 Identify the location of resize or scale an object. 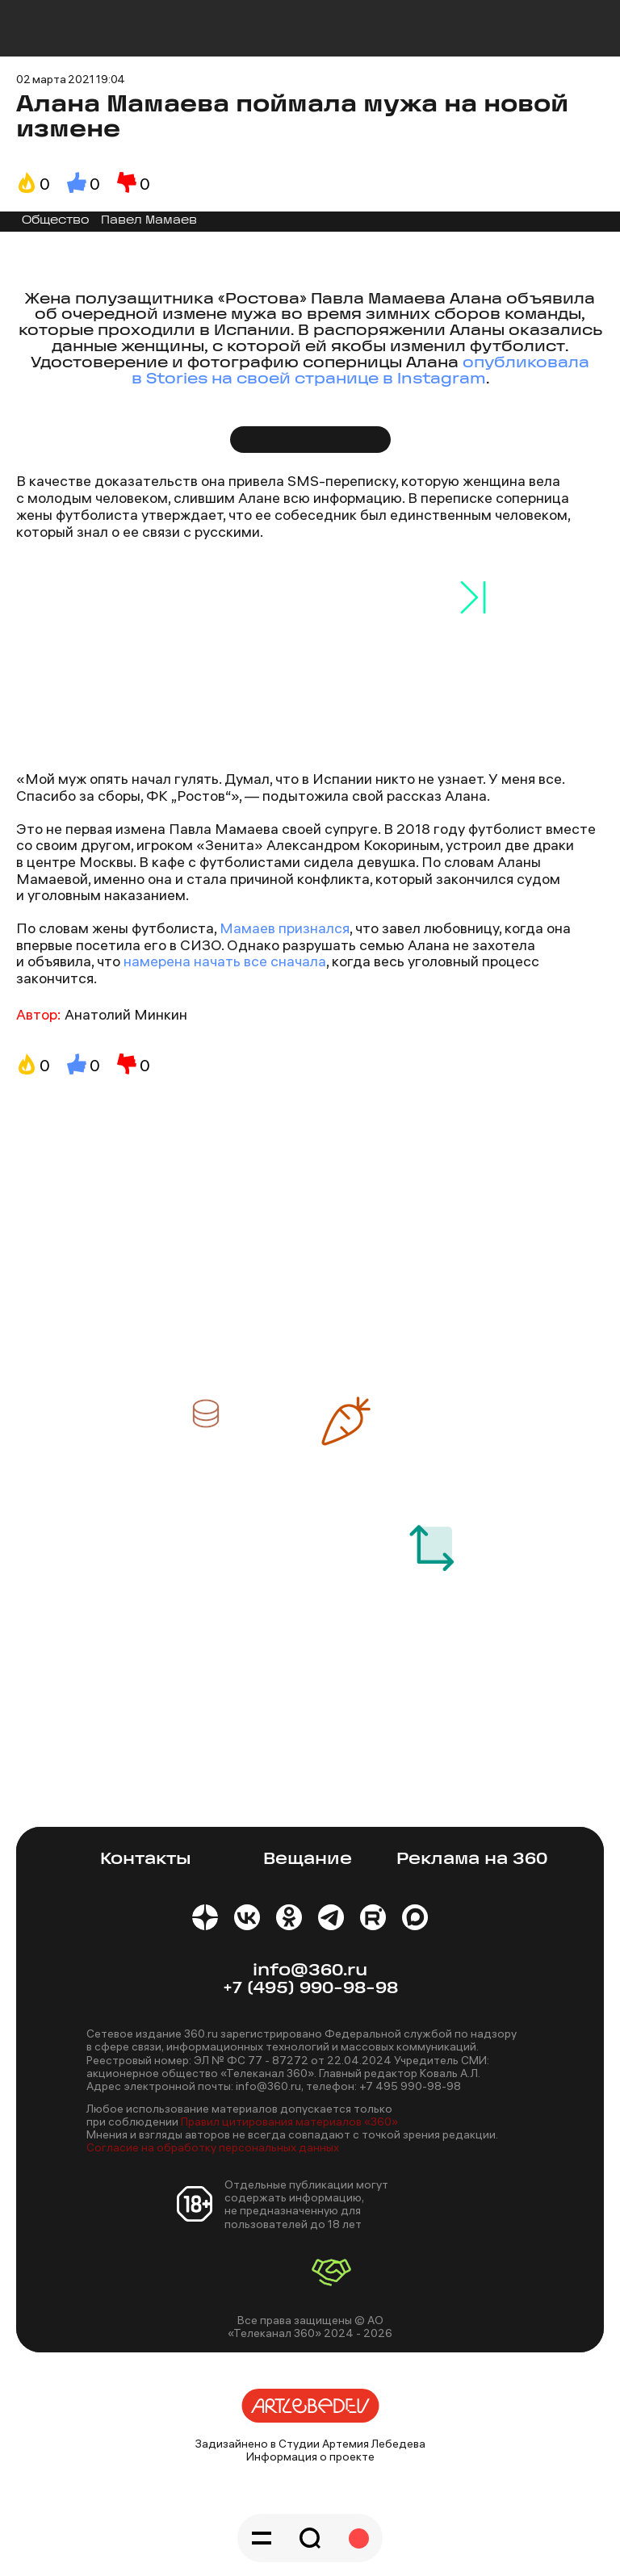
(429, 1547).